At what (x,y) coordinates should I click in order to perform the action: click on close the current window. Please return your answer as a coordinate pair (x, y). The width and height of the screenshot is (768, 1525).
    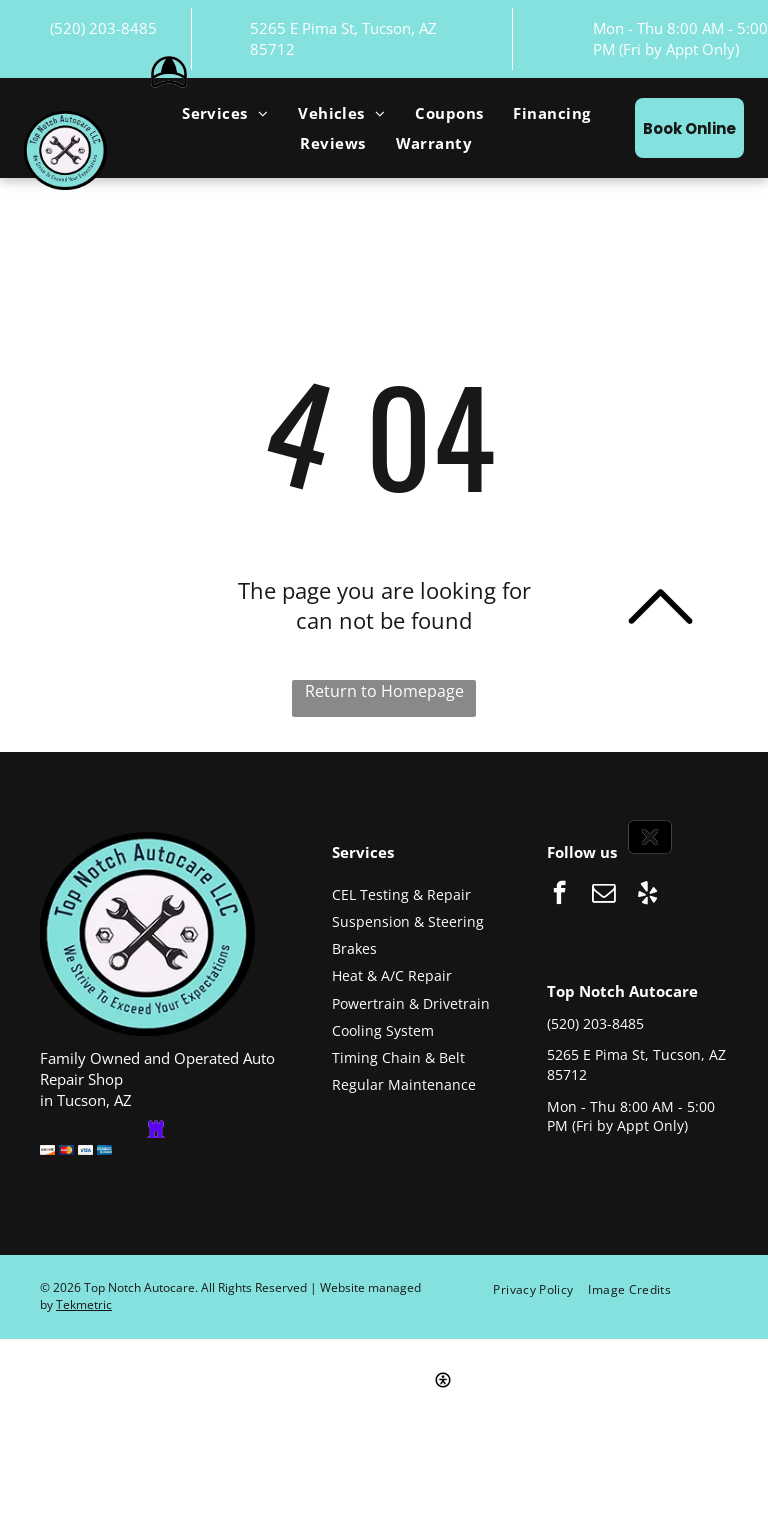
    Looking at the image, I should click on (650, 837).